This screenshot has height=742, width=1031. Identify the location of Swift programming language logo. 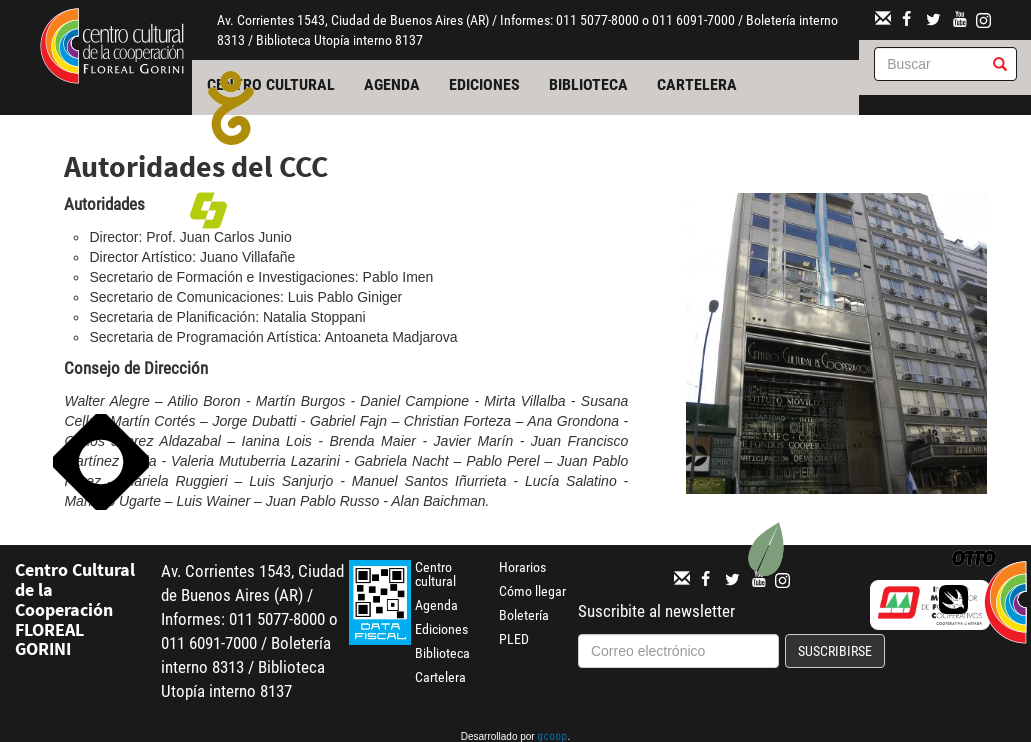
(953, 599).